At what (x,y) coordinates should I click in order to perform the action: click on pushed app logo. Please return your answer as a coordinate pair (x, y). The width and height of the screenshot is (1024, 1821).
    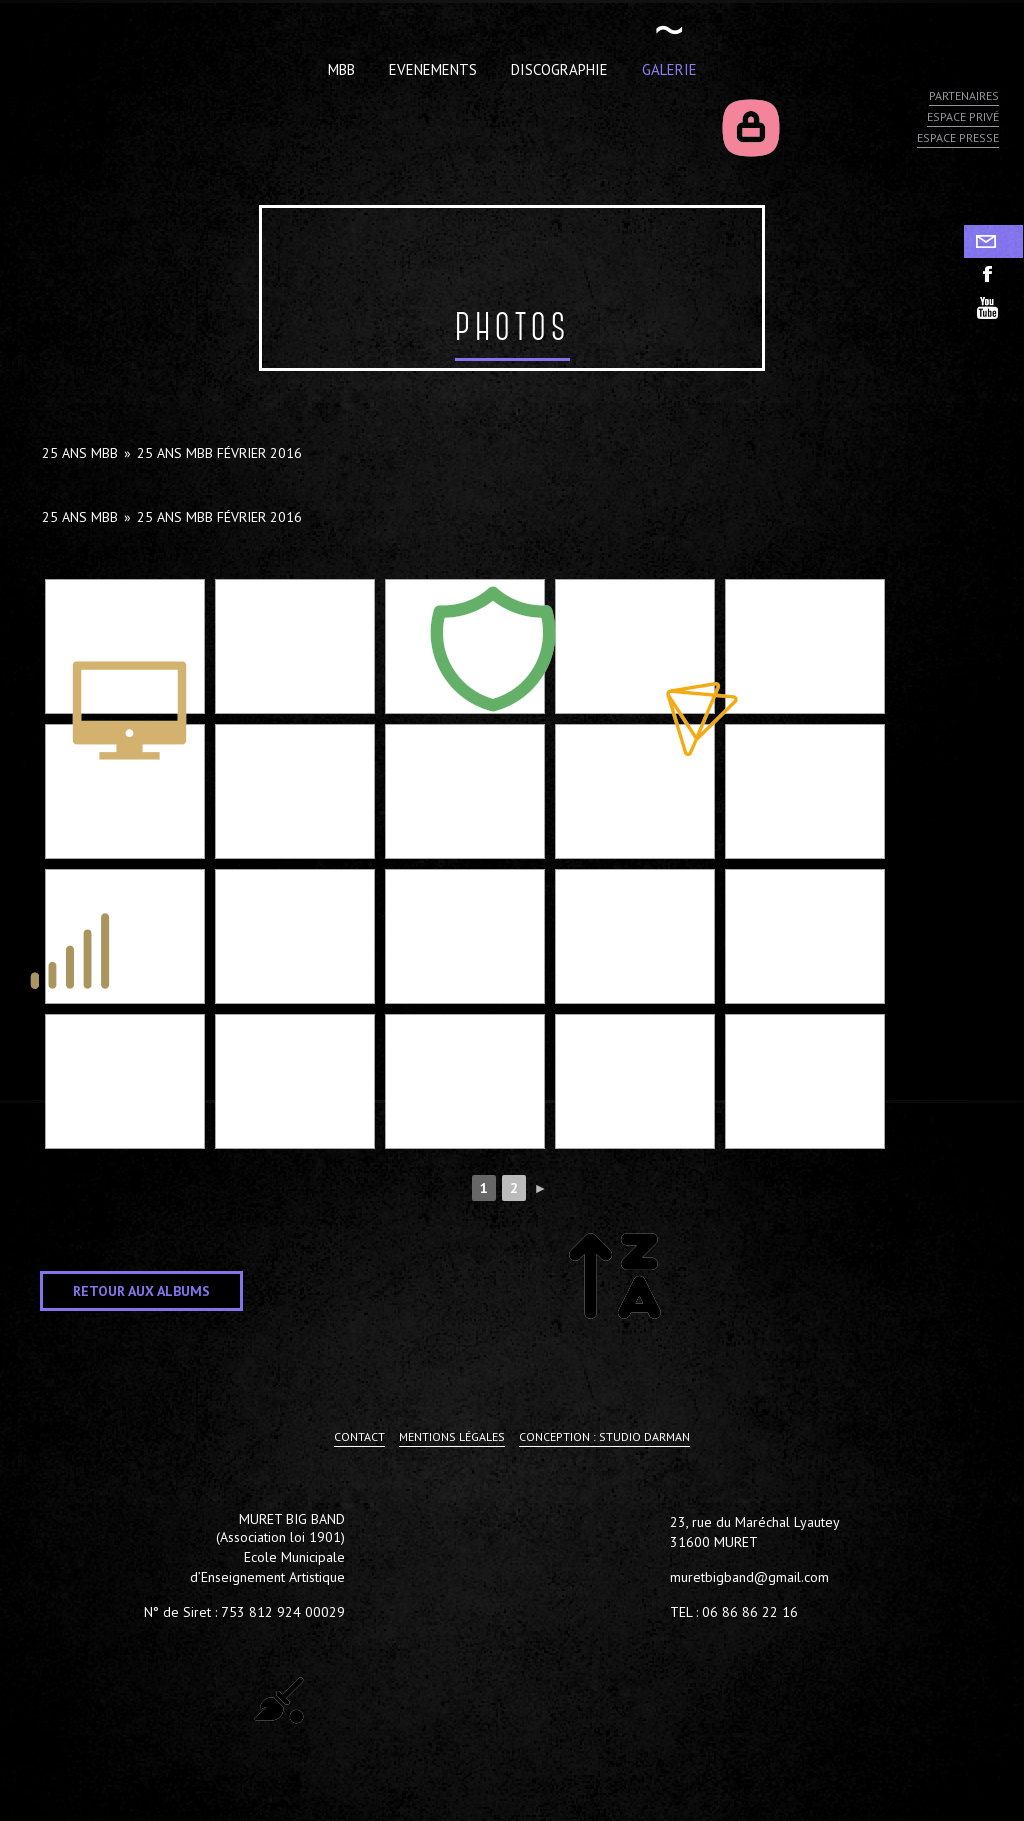
    Looking at the image, I should click on (702, 719).